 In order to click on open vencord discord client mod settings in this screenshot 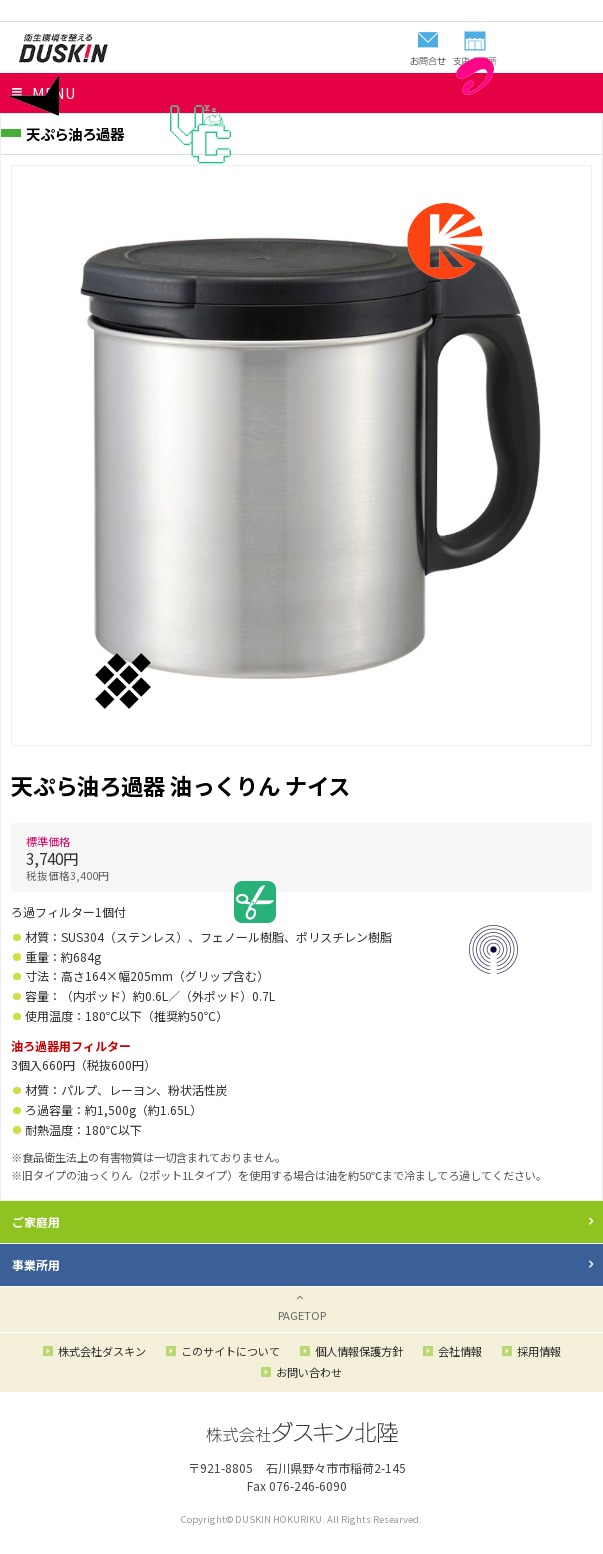, I will do `click(200, 134)`.